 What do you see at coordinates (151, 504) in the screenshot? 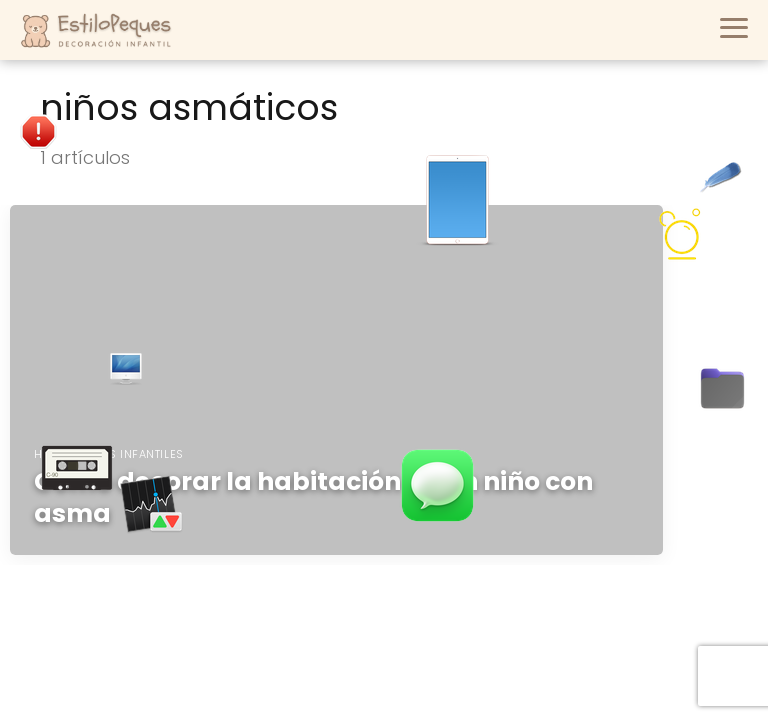
I see `access stocks preferences or settings` at bounding box center [151, 504].